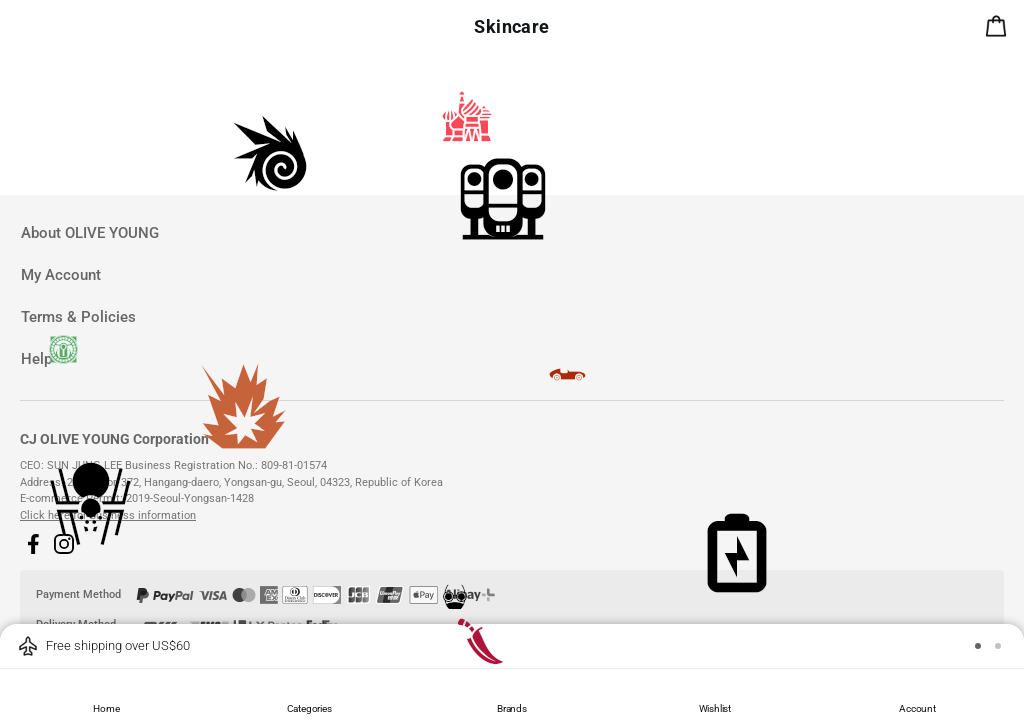 This screenshot has width=1024, height=720. What do you see at coordinates (63, 349) in the screenshot?
I see `access game avatar or player profile` at bounding box center [63, 349].